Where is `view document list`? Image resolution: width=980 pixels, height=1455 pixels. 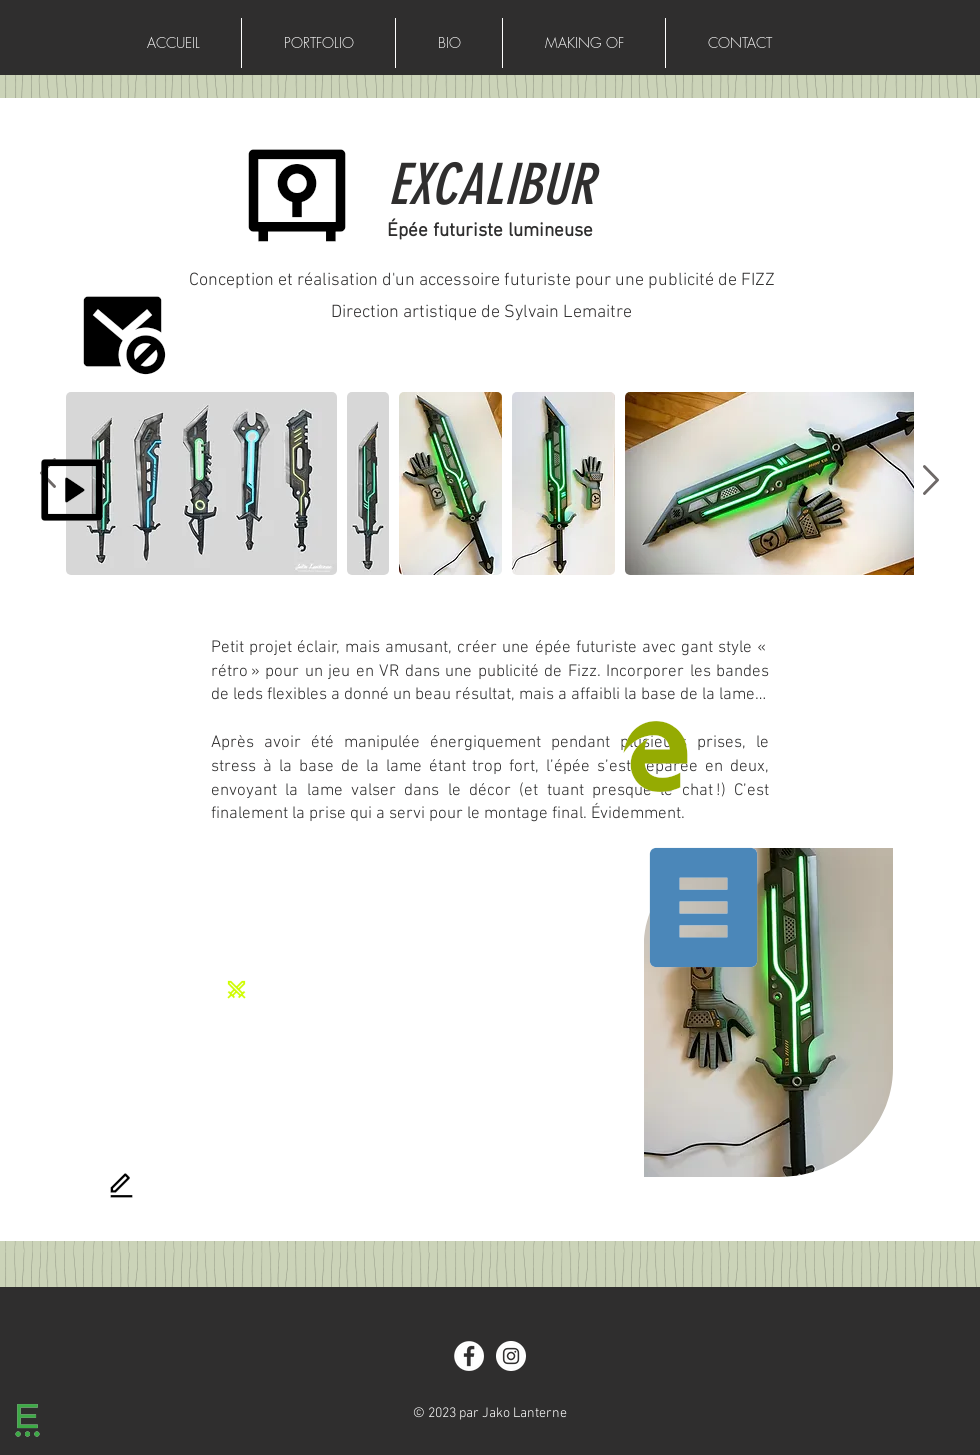 view document list is located at coordinates (703, 907).